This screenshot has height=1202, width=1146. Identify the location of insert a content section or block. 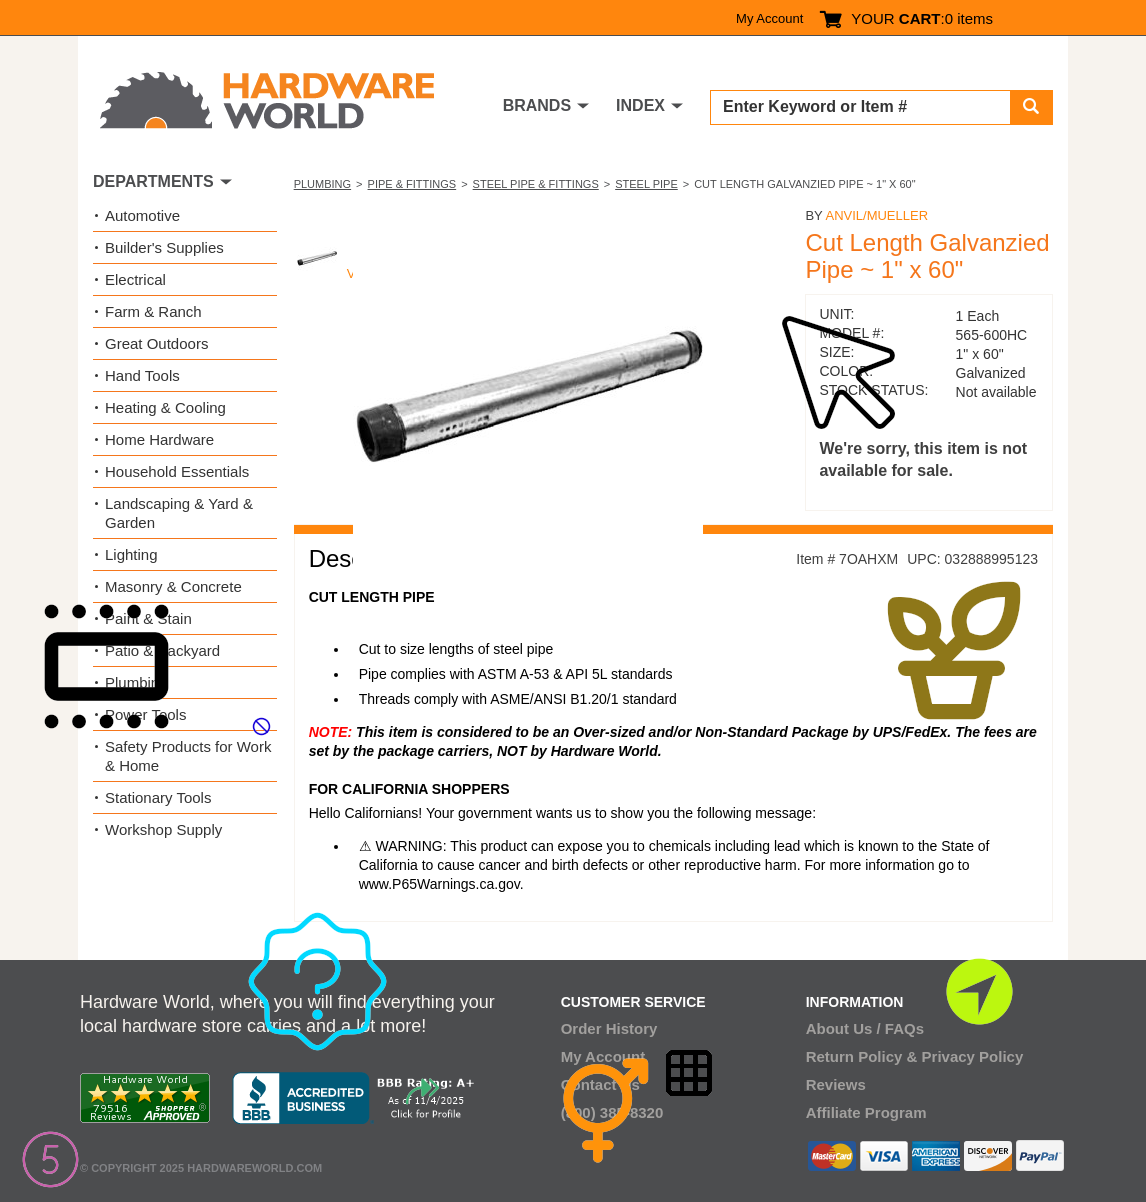
(106, 666).